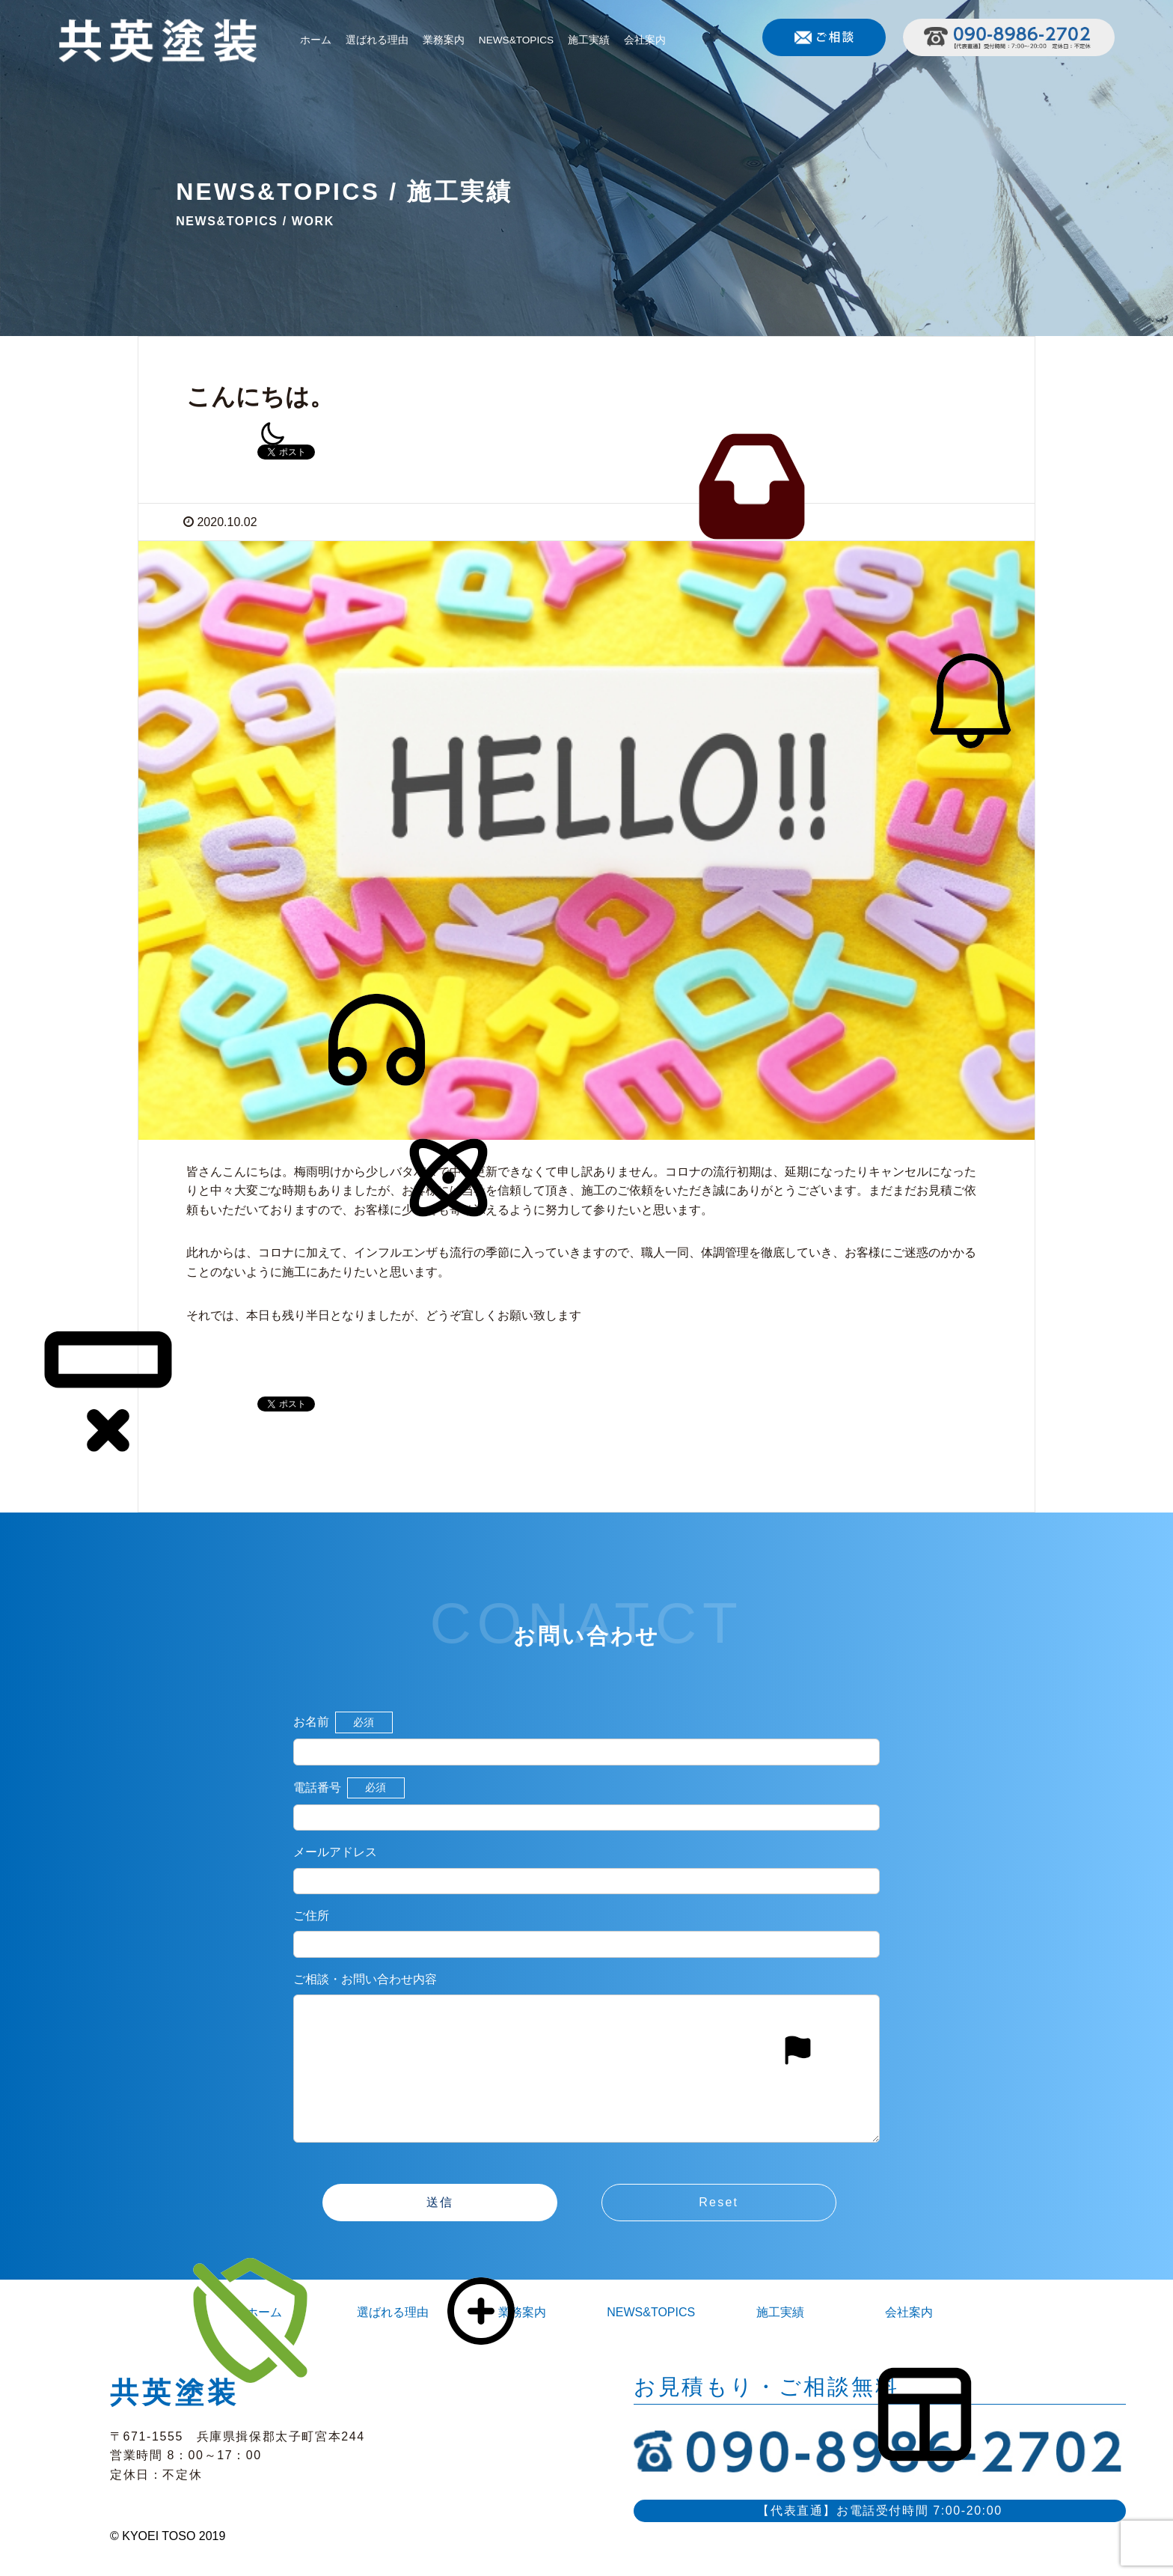  What do you see at coordinates (797, 2050) in the screenshot?
I see `flag or bookmark this item` at bounding box center [797, 2050].